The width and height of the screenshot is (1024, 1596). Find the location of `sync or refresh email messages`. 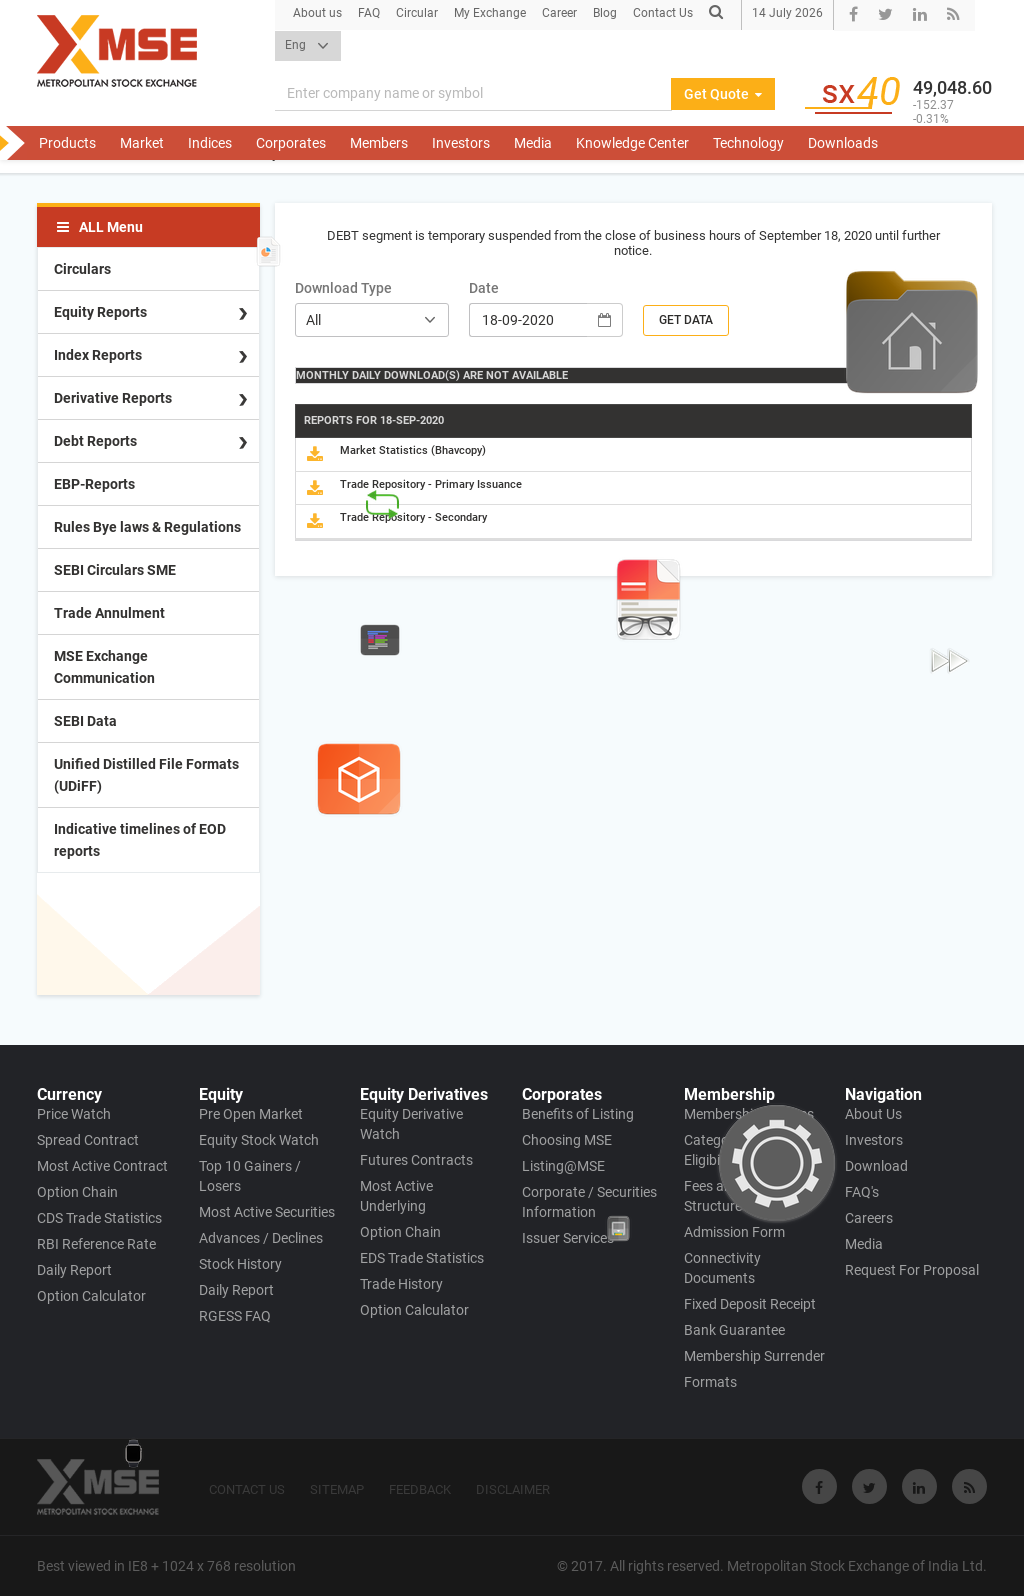

sync or refresh email messages is located at coordinates (382, 504).